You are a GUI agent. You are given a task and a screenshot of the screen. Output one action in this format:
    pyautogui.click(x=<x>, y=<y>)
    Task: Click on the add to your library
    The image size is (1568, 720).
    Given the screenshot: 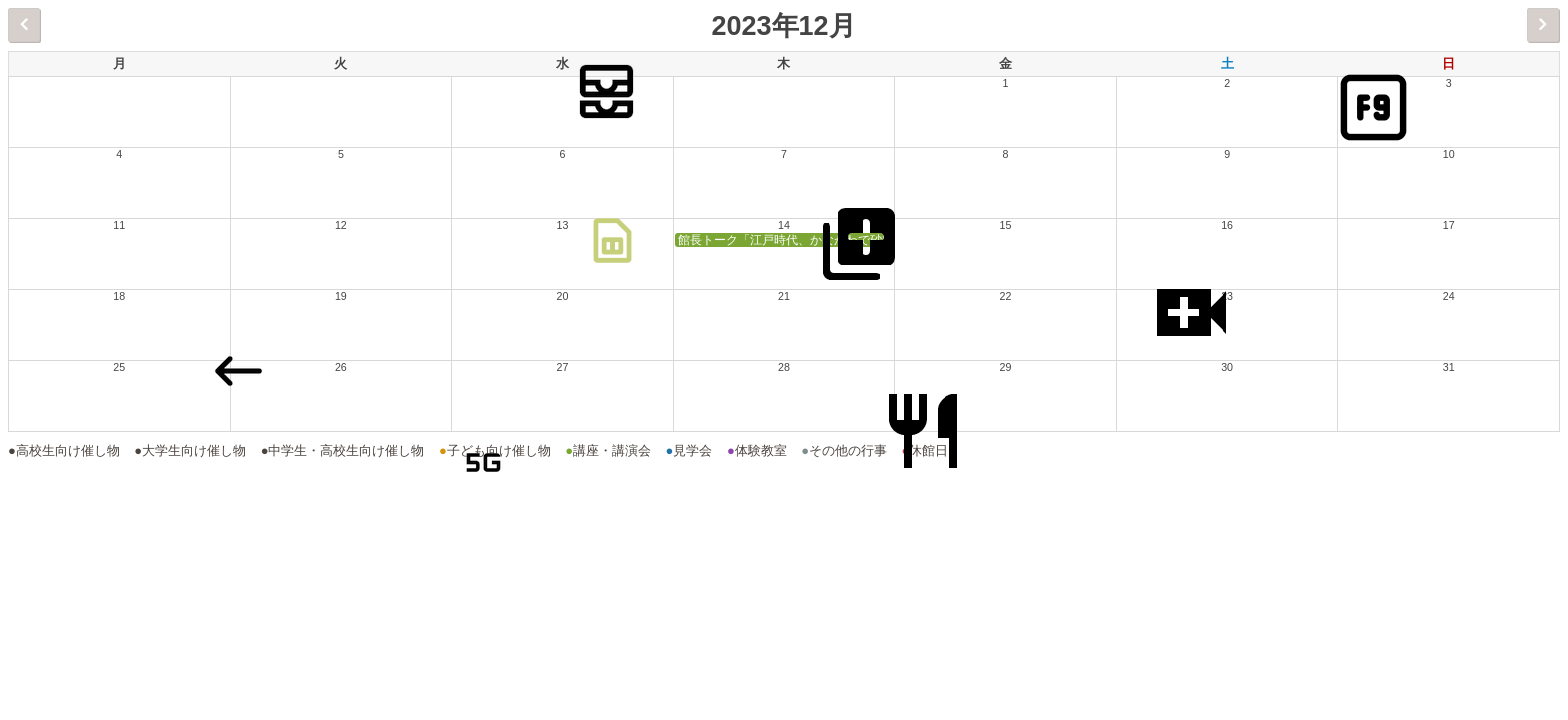 What is the action you would take?
    pyautogui.click(x=859, y=244)
    